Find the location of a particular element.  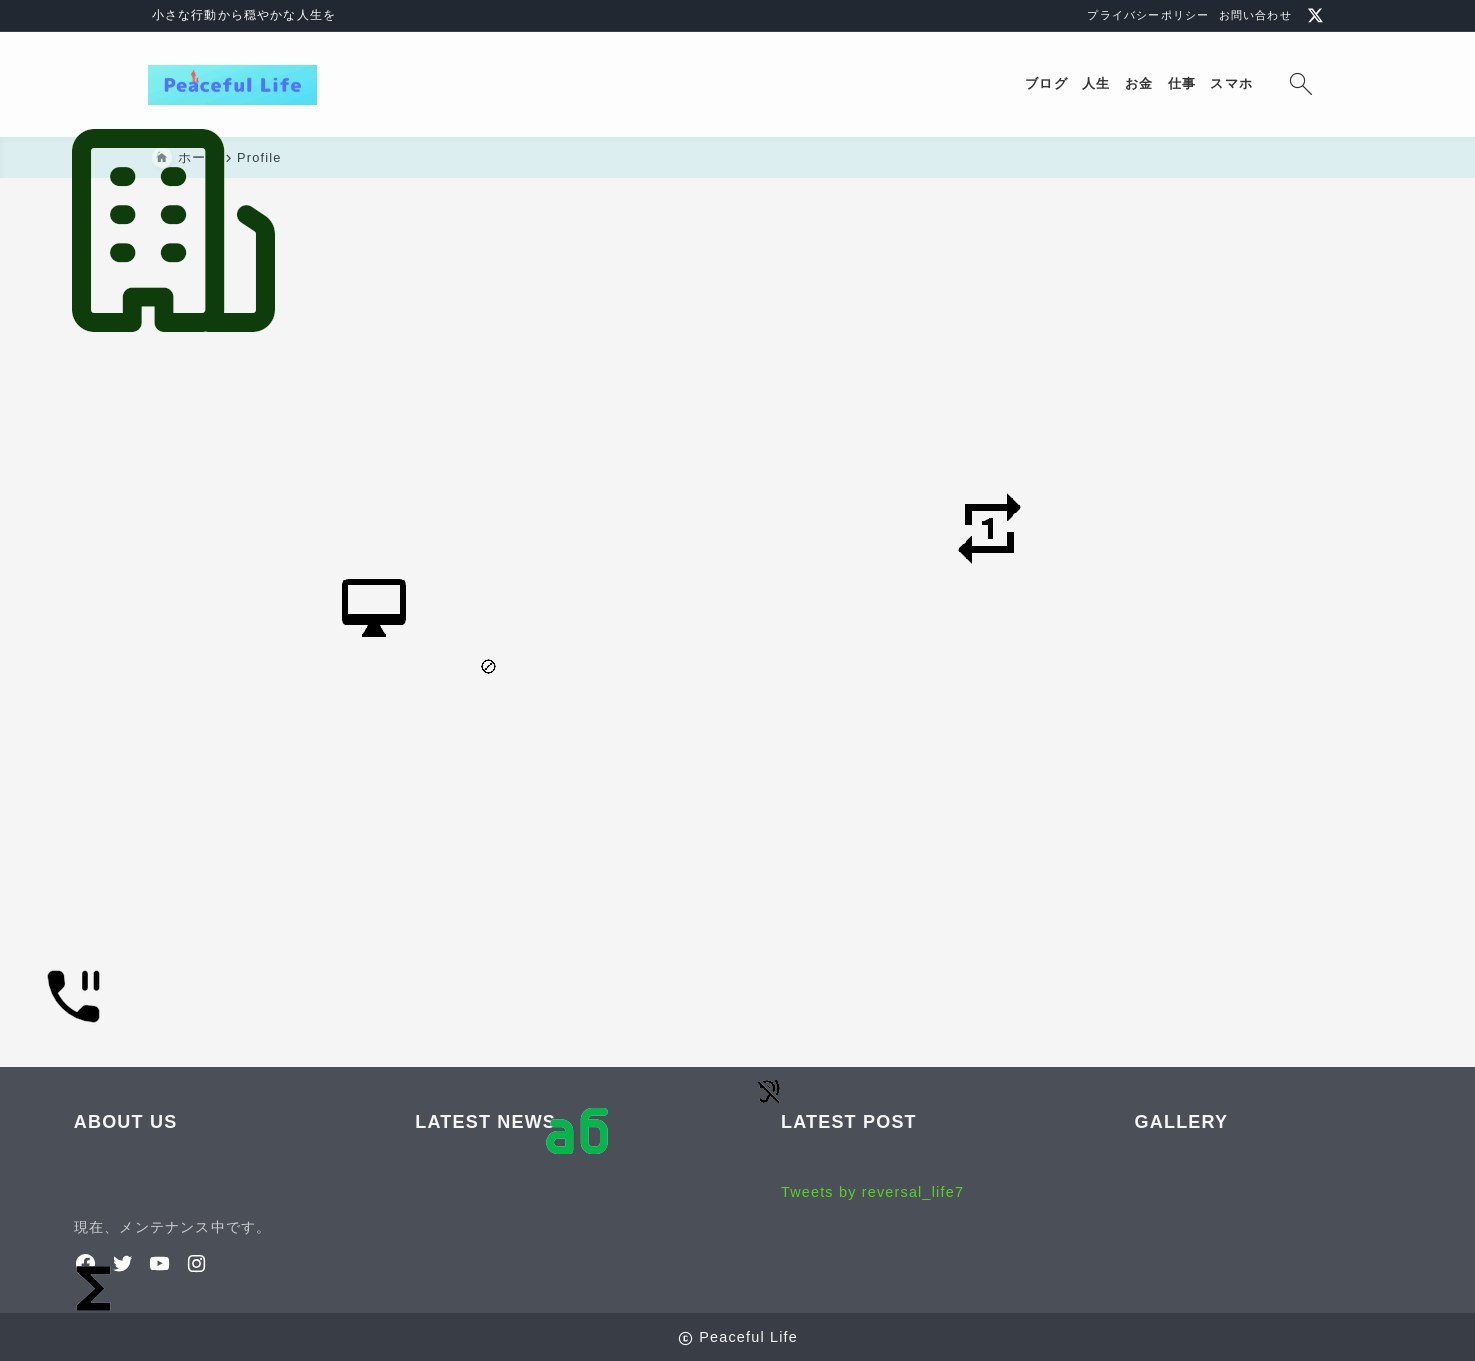

access desktop or computer settings is located at coordinates (374, 608).